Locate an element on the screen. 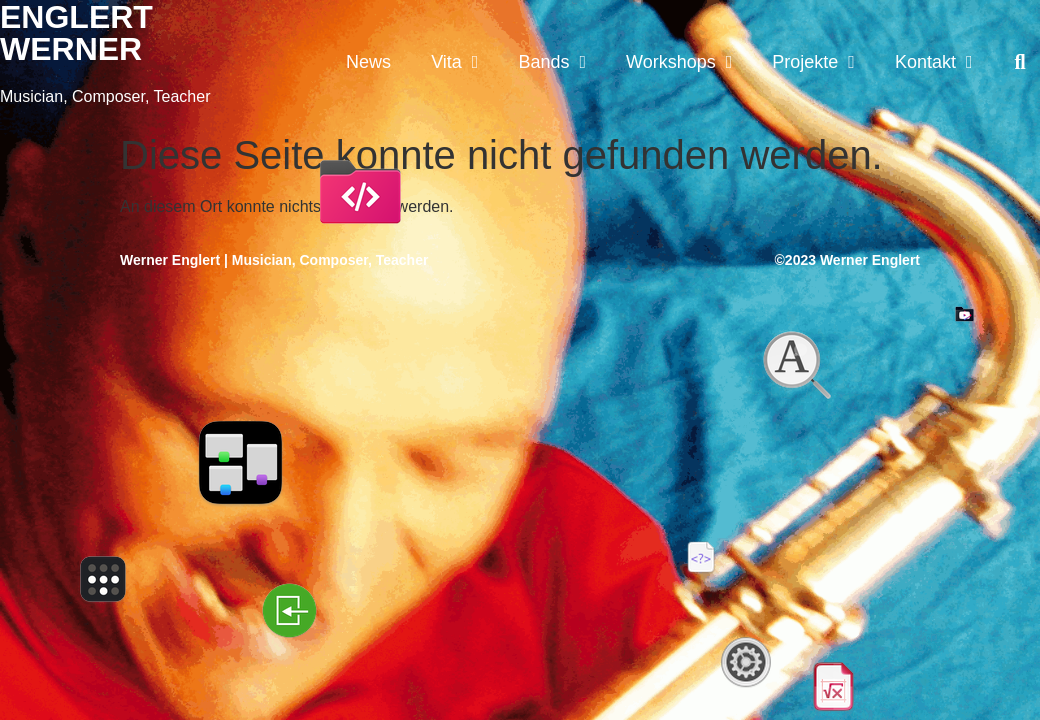 Image resolution: width=1040 pixels, height=720 pixels. open folder containing programming or code files is located at coordinates (360, 194).